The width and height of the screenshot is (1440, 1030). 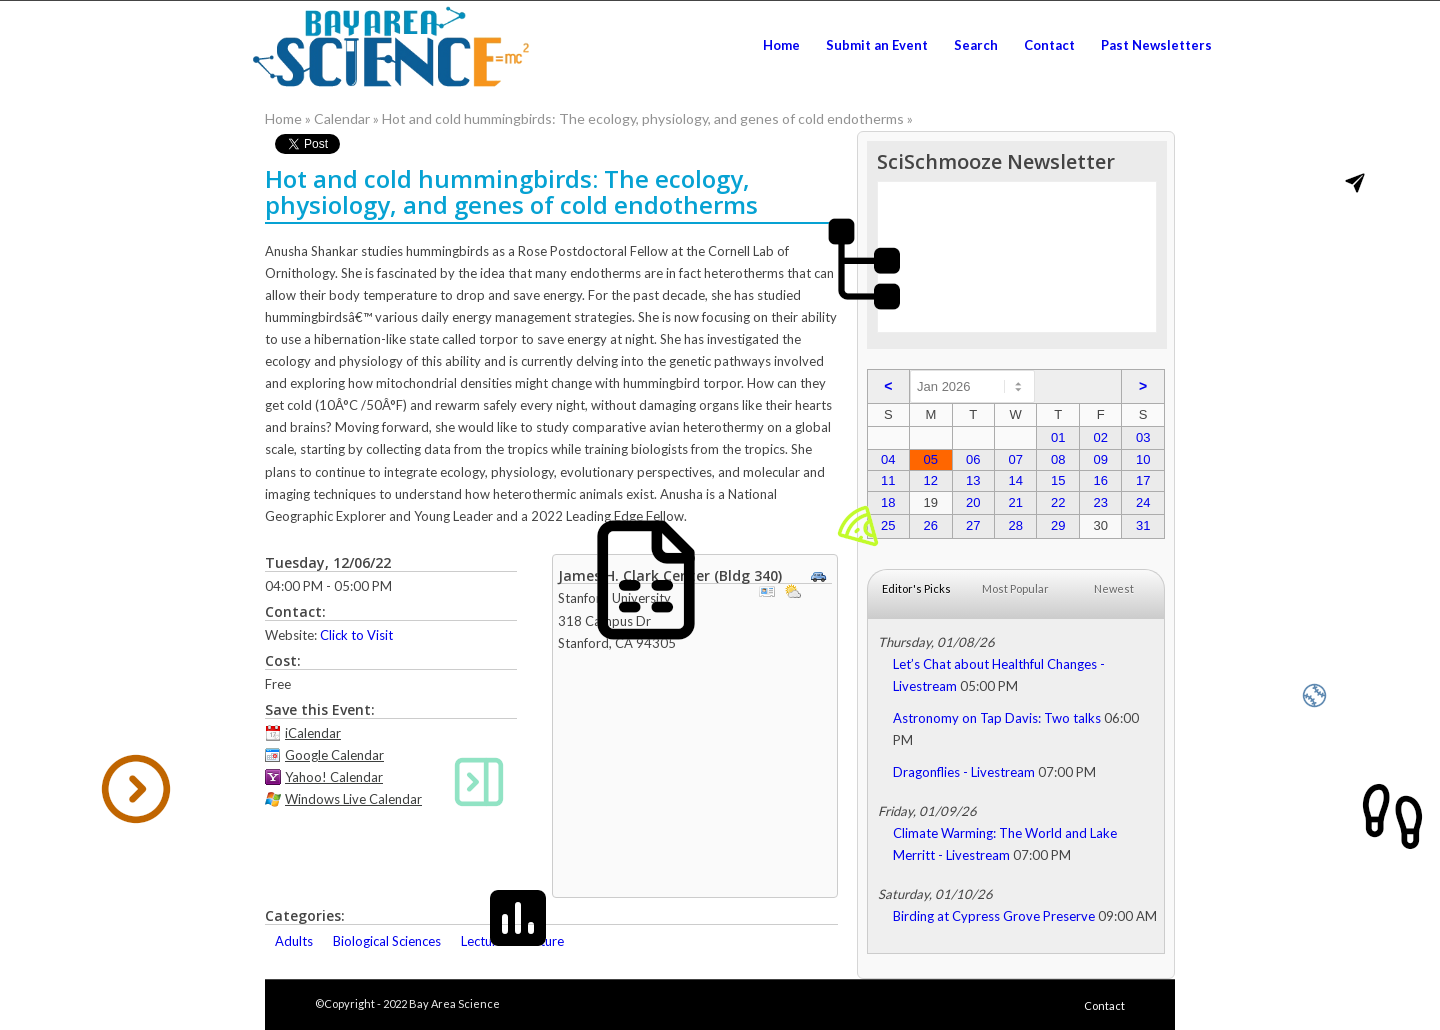 I want to click on view hierarchical folder structure, so click(x=861, y=264).